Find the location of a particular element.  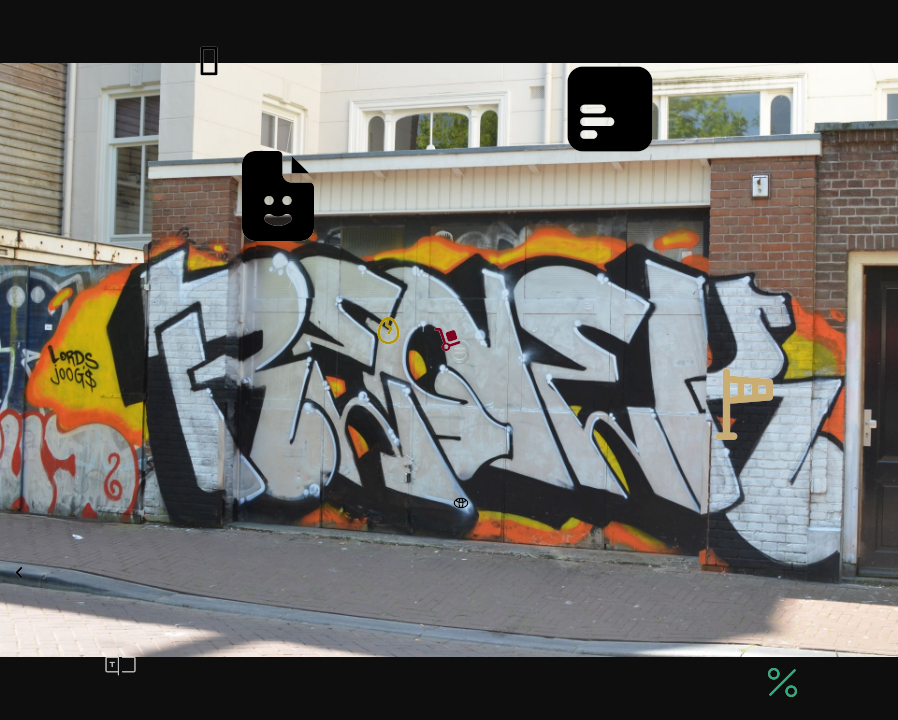

view current wind conditions is located at coordinates (748, 404).